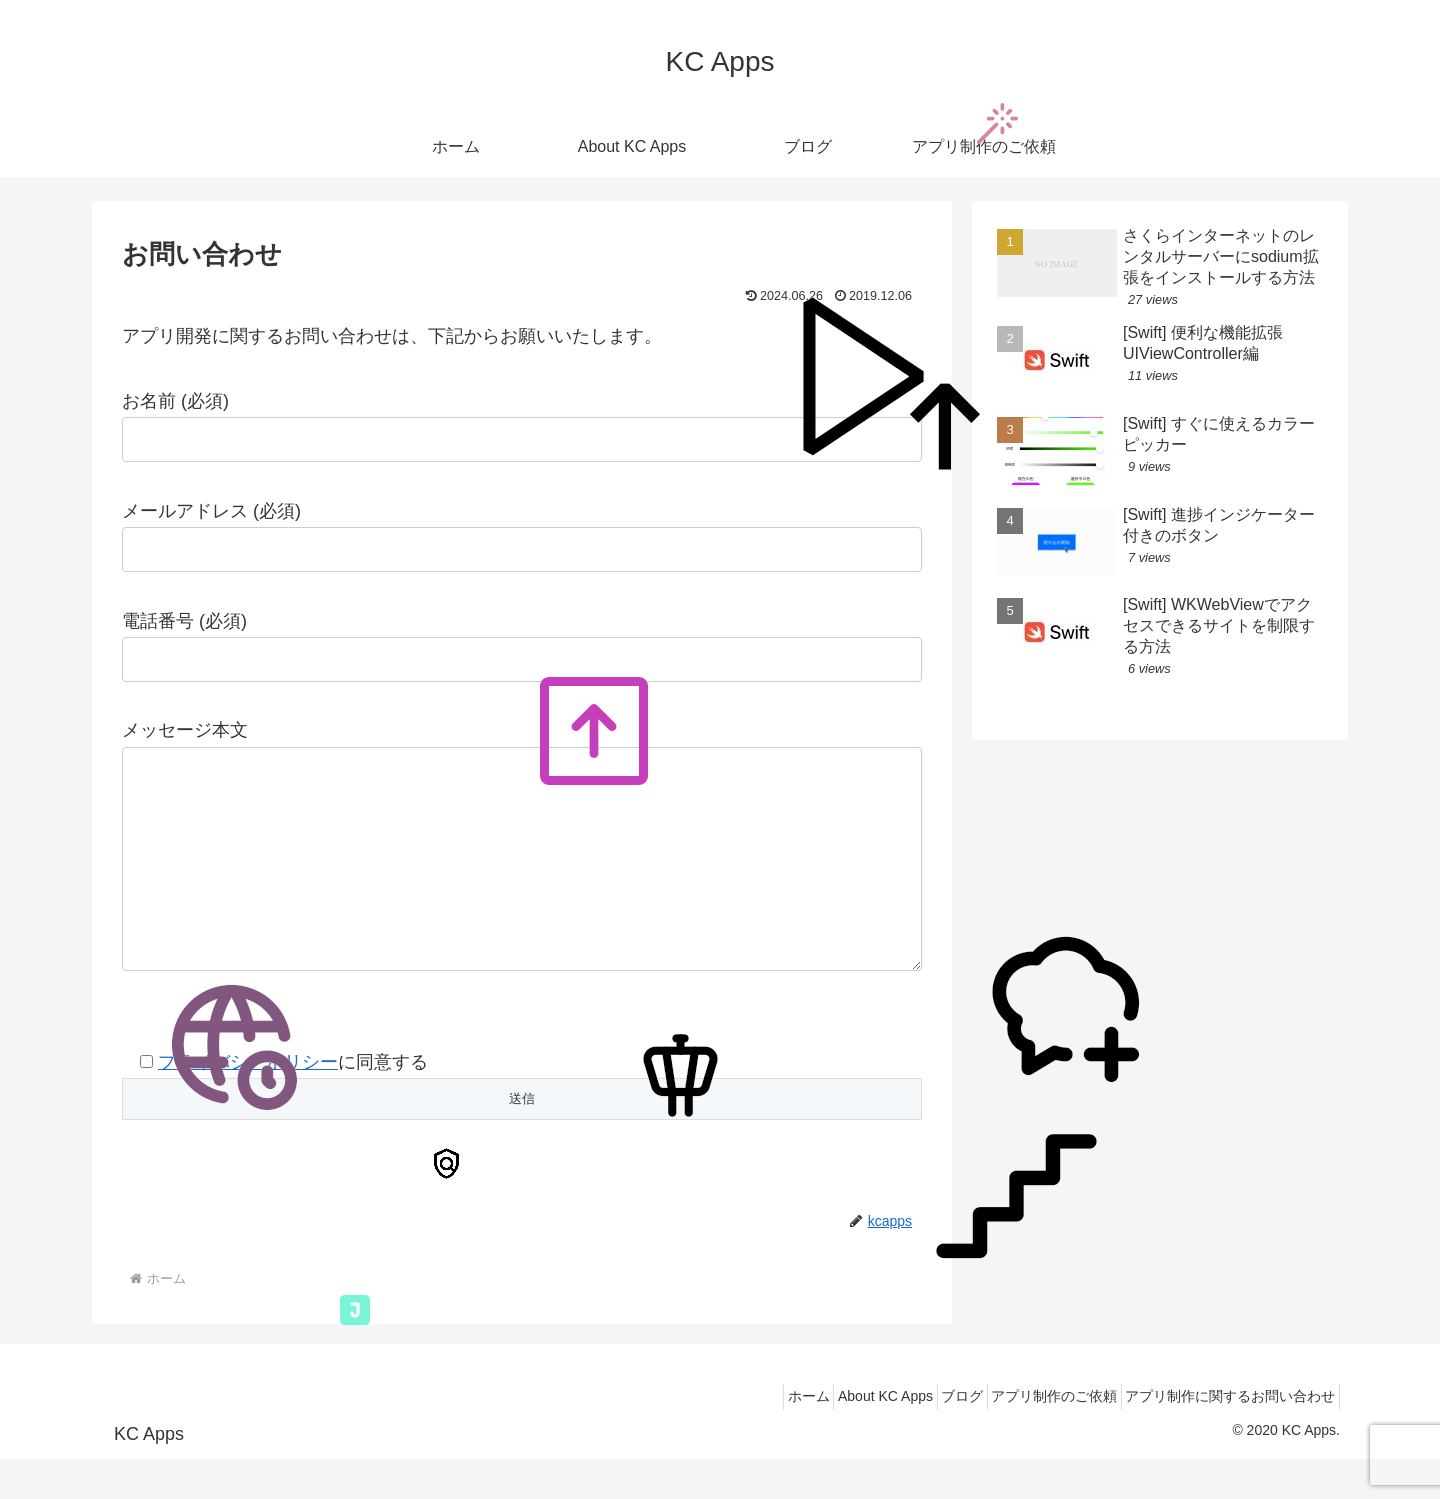 The width and height of the screenshot is (1440, 1499). What do you see at coordinates (680, 1075) in the screenshot?
I see `access air traffic control features` at bounding box center [680, 1075].